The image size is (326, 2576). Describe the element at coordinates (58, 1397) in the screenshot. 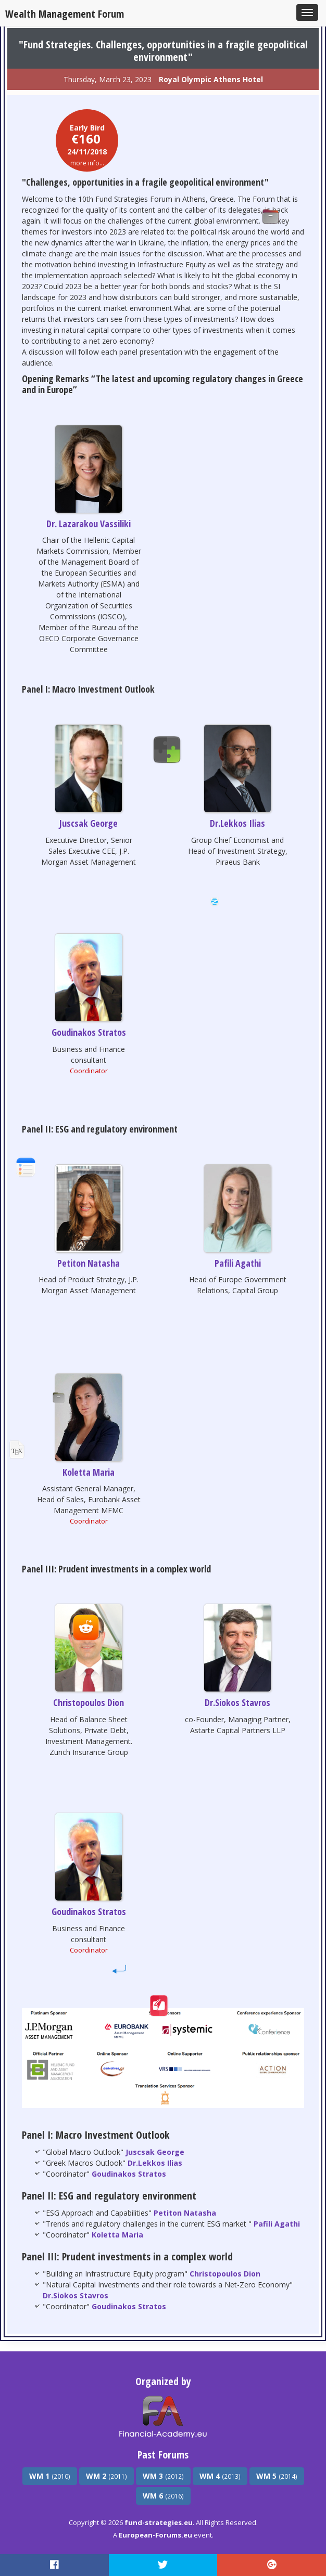

I see `open the file manager application` at that location.